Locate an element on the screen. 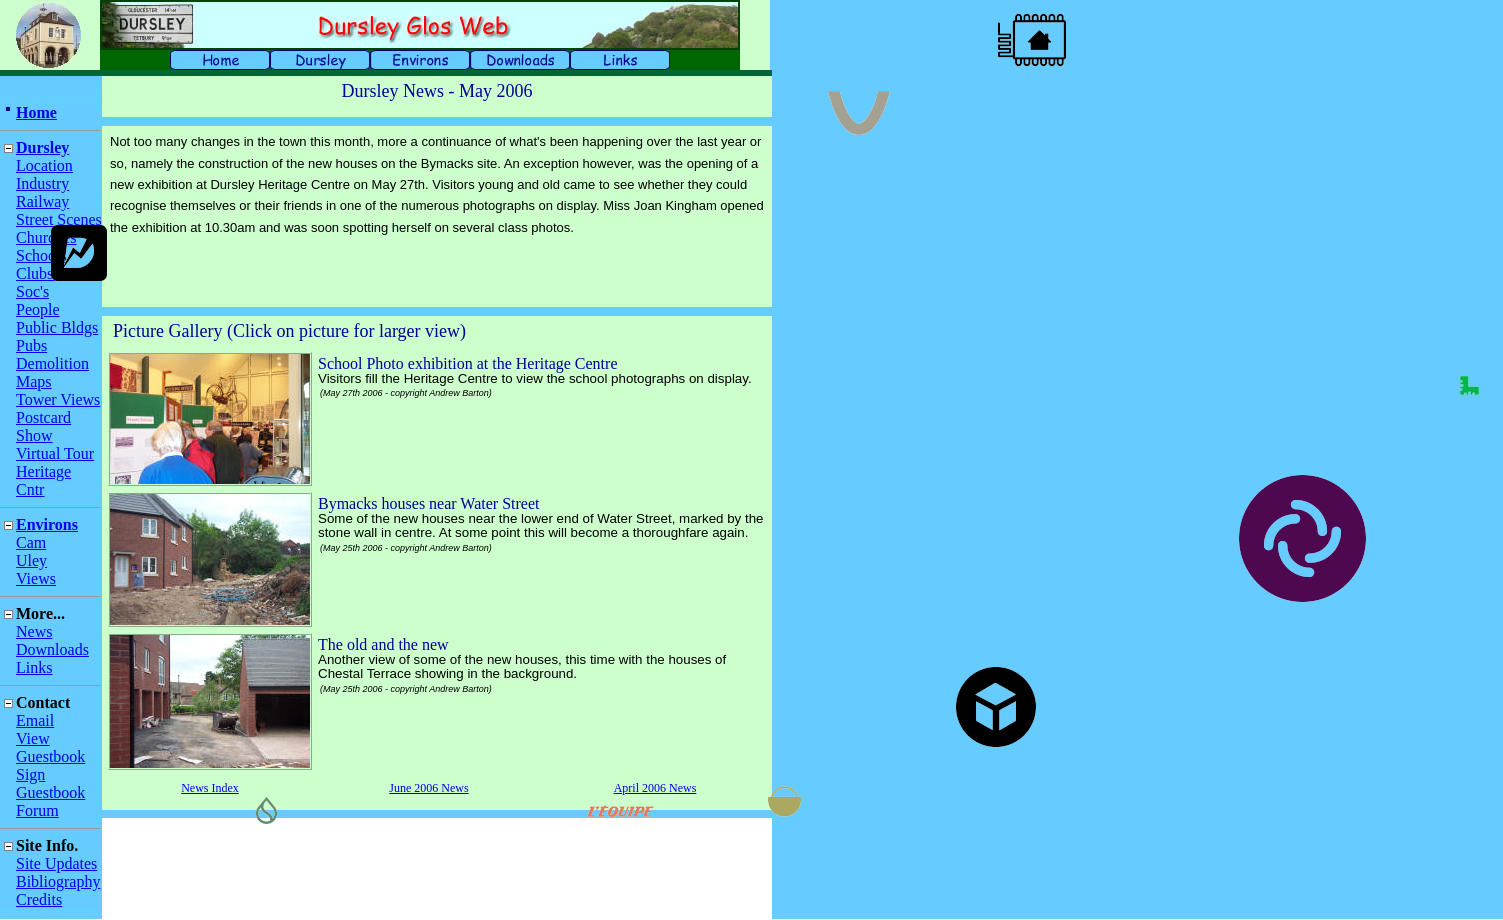  access measurement or ruler tool is located at coordinates (1469, 385).